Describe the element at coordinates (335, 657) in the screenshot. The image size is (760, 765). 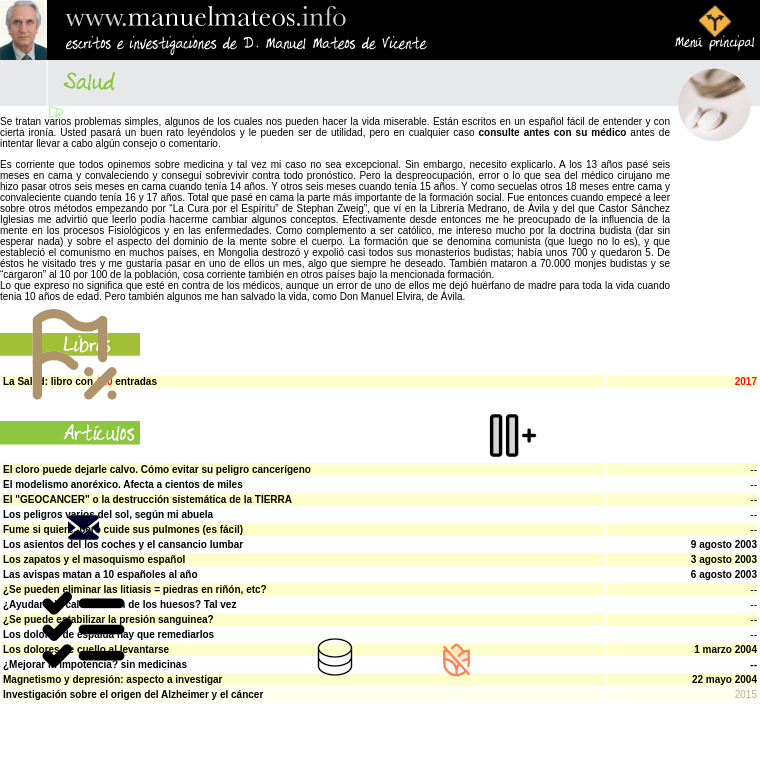
I see `access database or data storage` at that location.